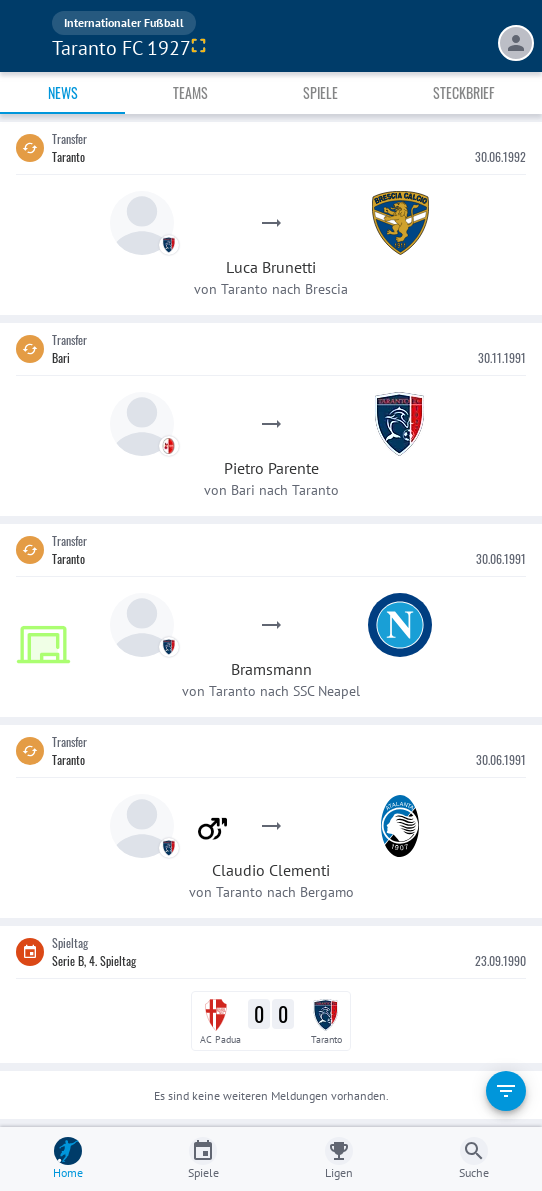  I want to click on expand to fullscreen mode, so click(198, 45).